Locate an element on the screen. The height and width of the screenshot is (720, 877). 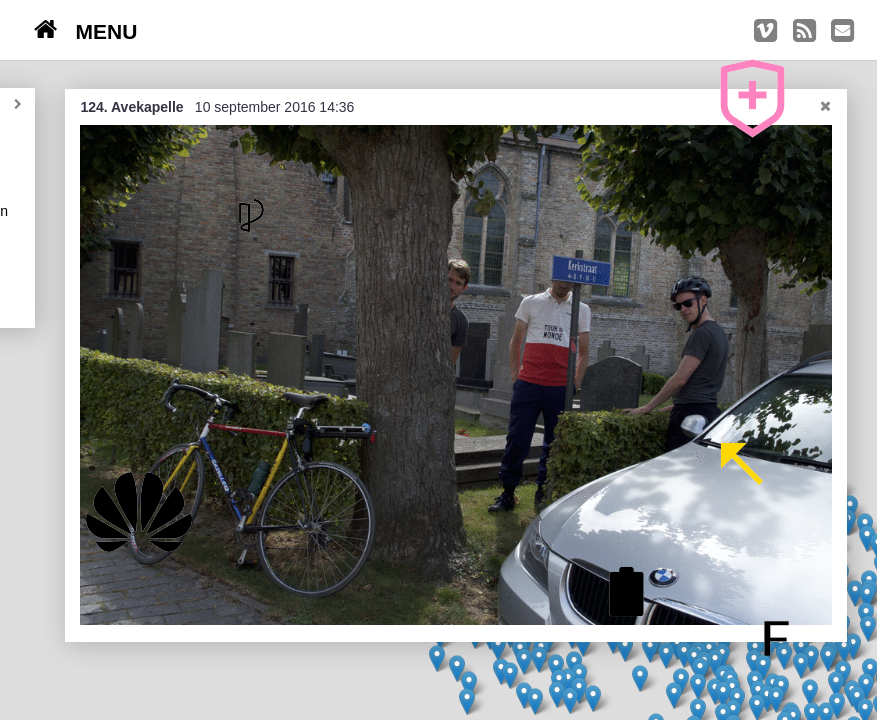
add security protection or shield is located at coordinates (752, 98).